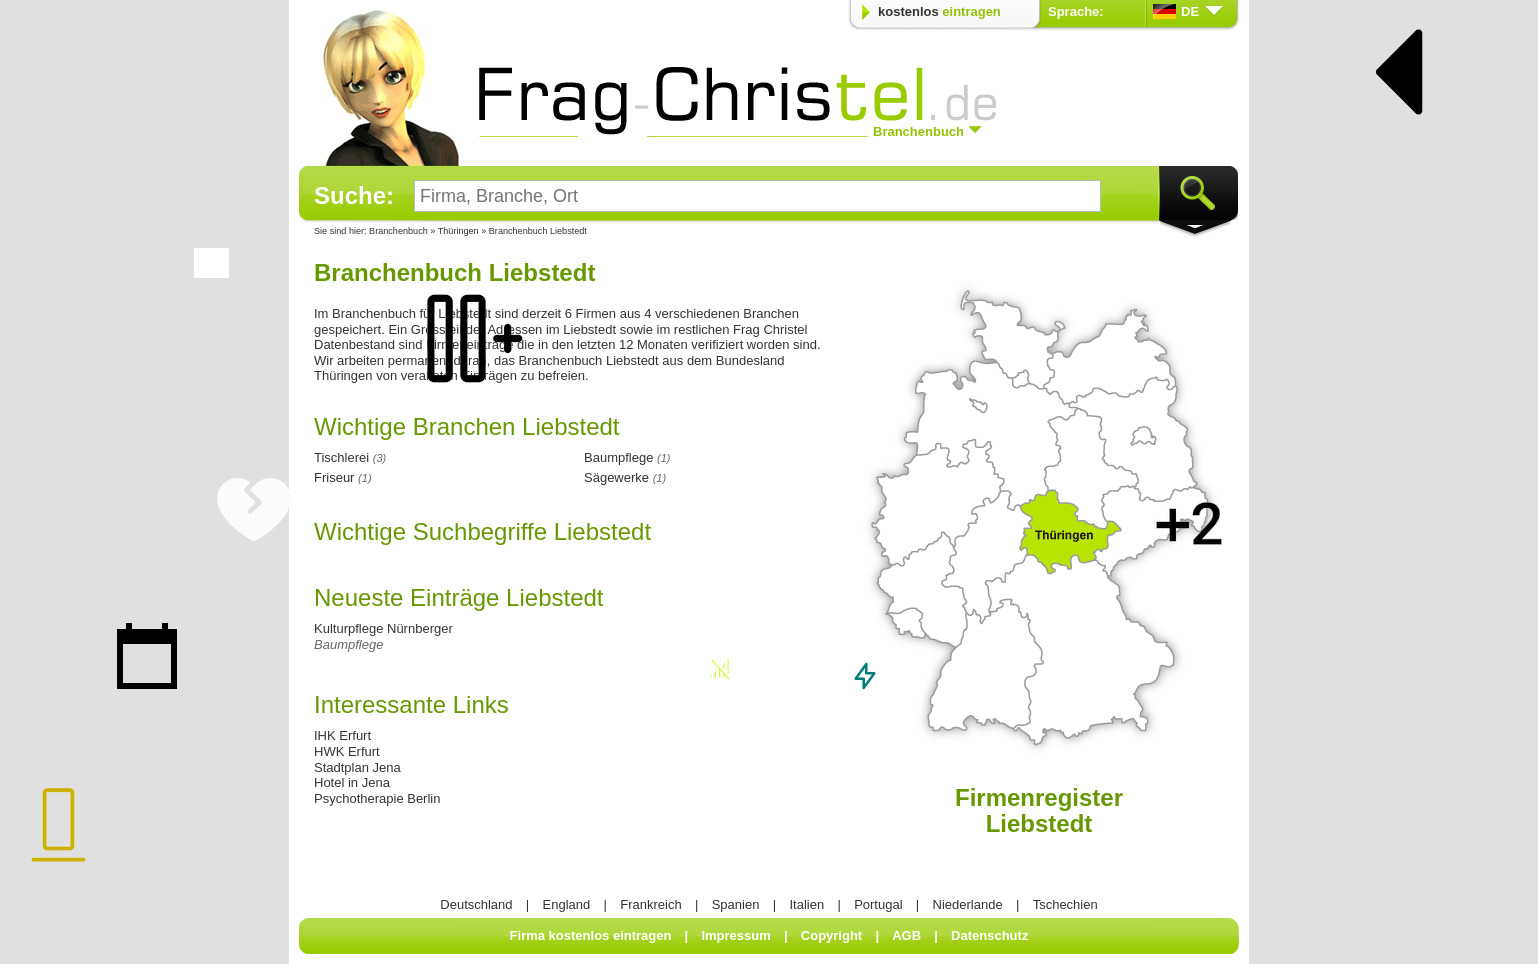 Image resolution: width=1538 pixels, height=964 pixels. What do you see at coordinates (1189, 525) in the screenshot?
I see `increase exposure by 2 stops in photo editing` at bounding box center [1189, 525].